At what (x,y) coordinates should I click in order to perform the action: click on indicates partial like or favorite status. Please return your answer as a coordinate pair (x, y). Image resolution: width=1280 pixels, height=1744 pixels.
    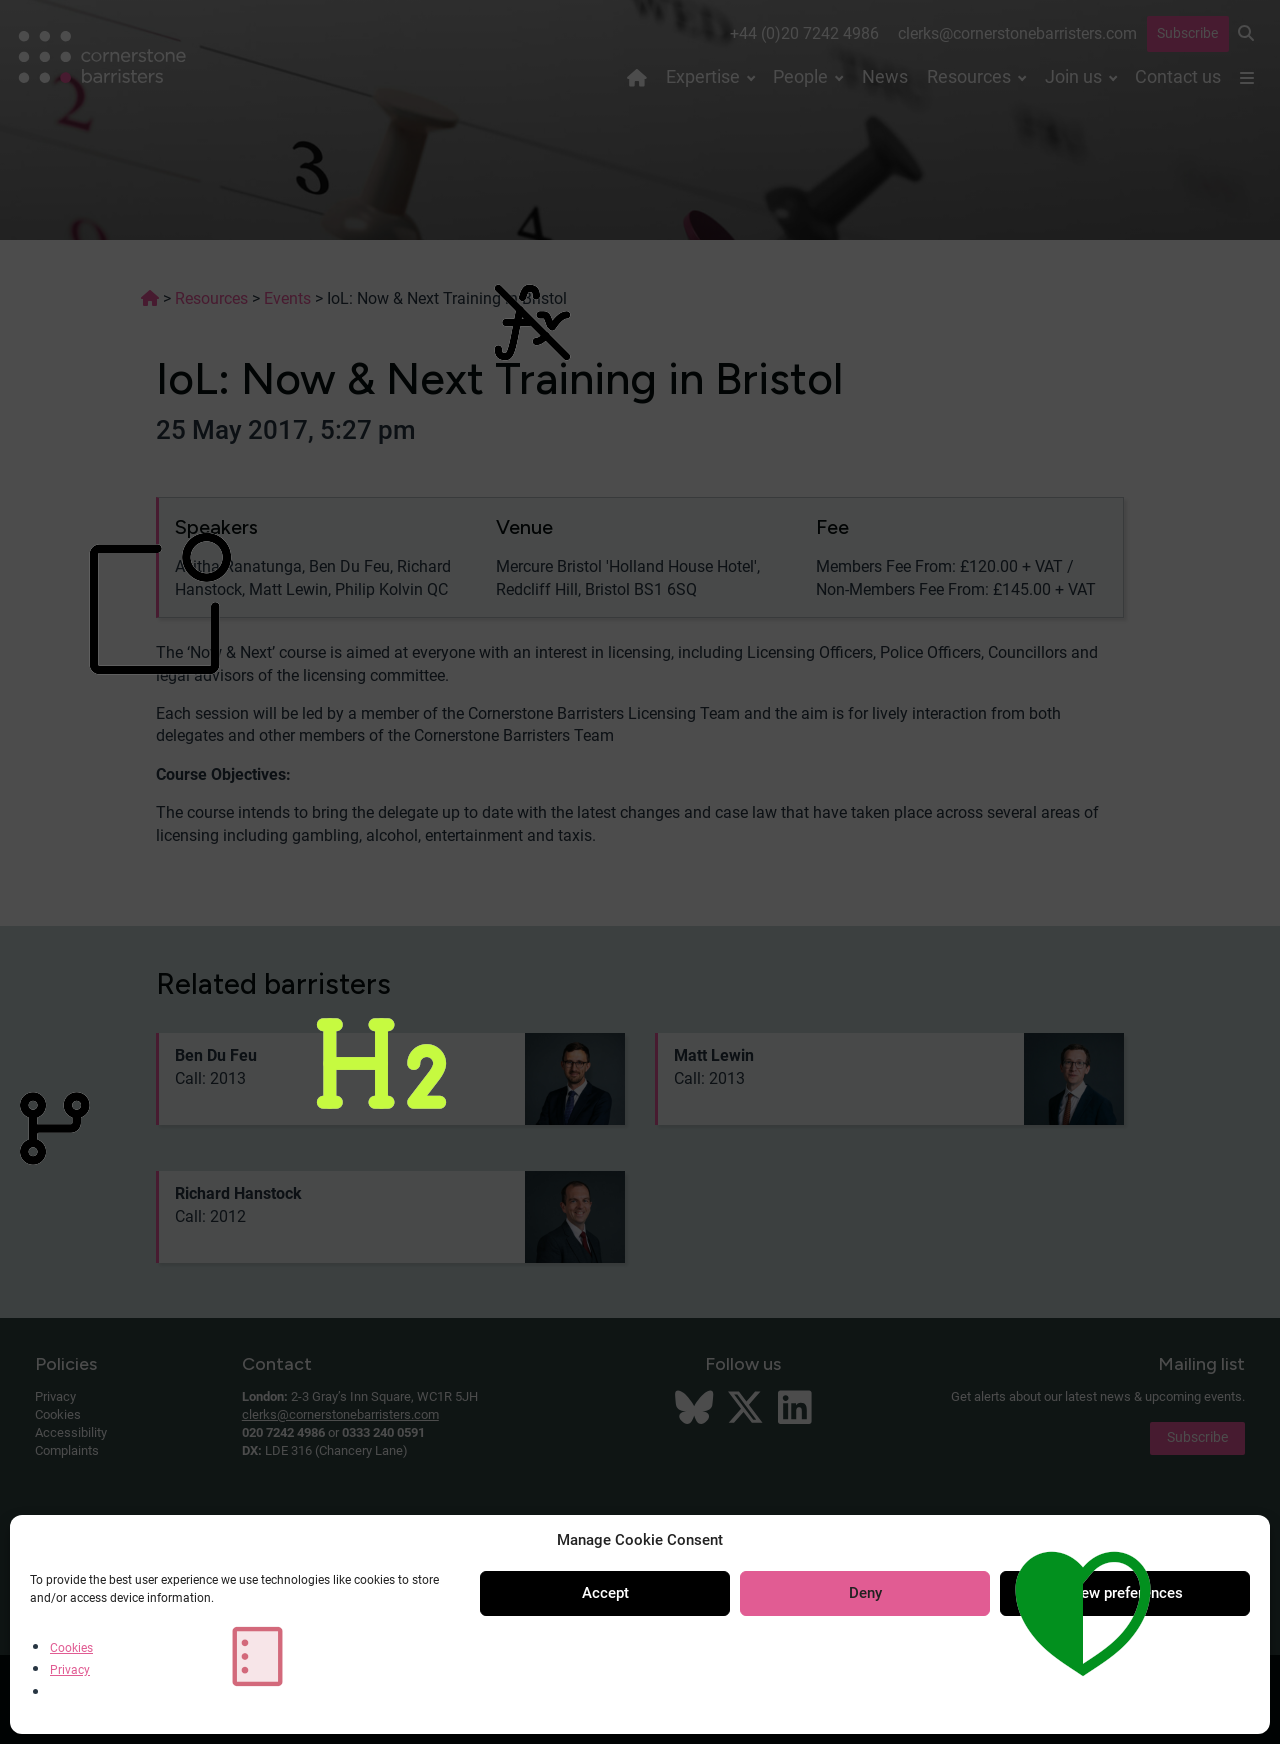
    Looking at the image, I should click on (1083, 1614).